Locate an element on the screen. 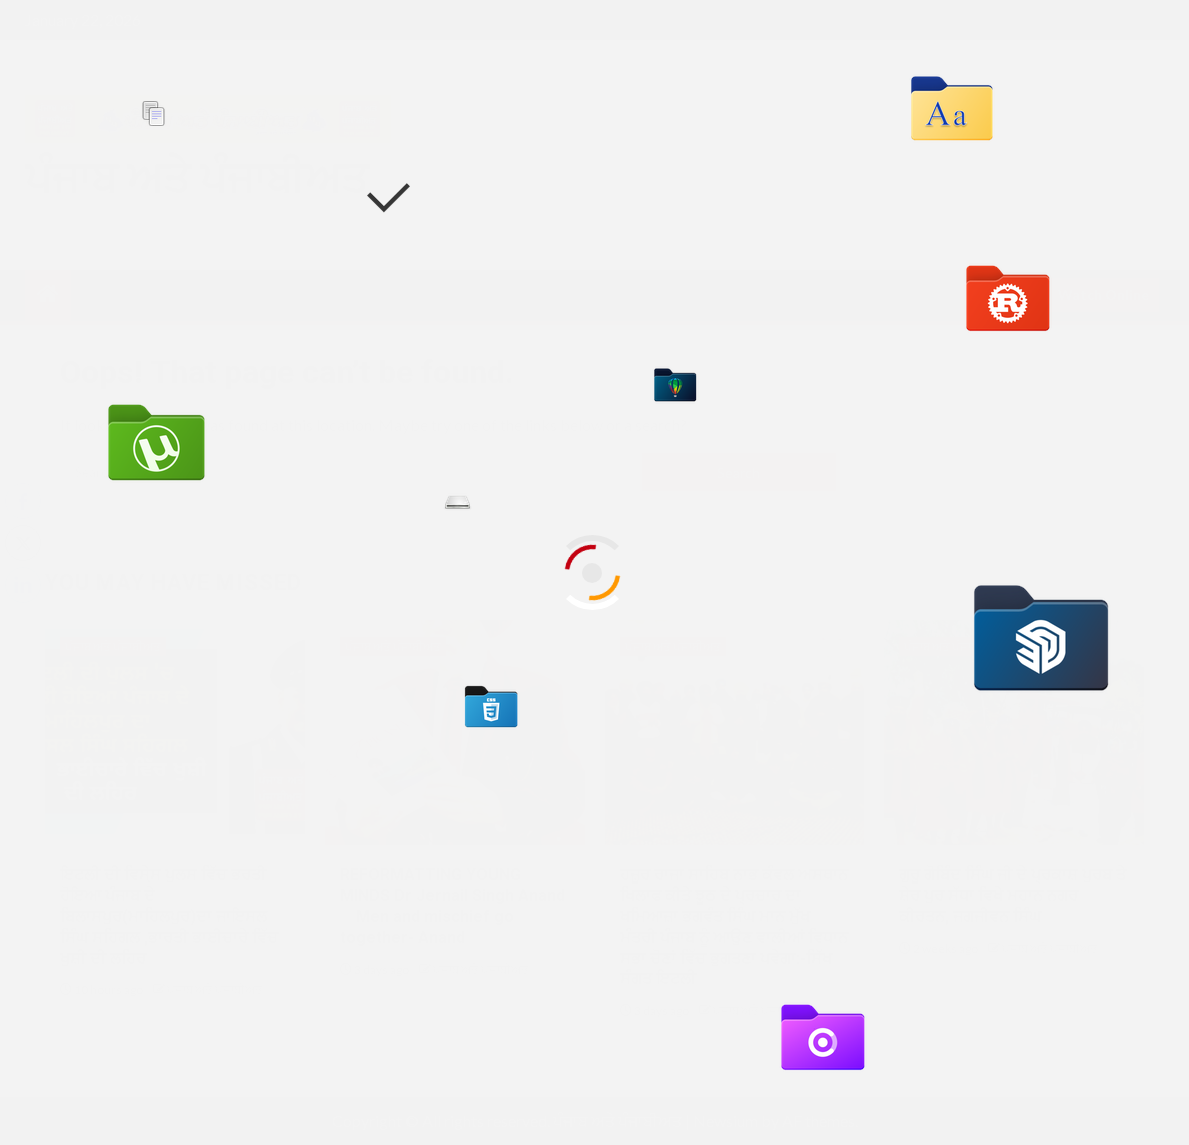 The image size is (1189, 1145). open sketchup project files folder is located at coordinates (1040, 641).